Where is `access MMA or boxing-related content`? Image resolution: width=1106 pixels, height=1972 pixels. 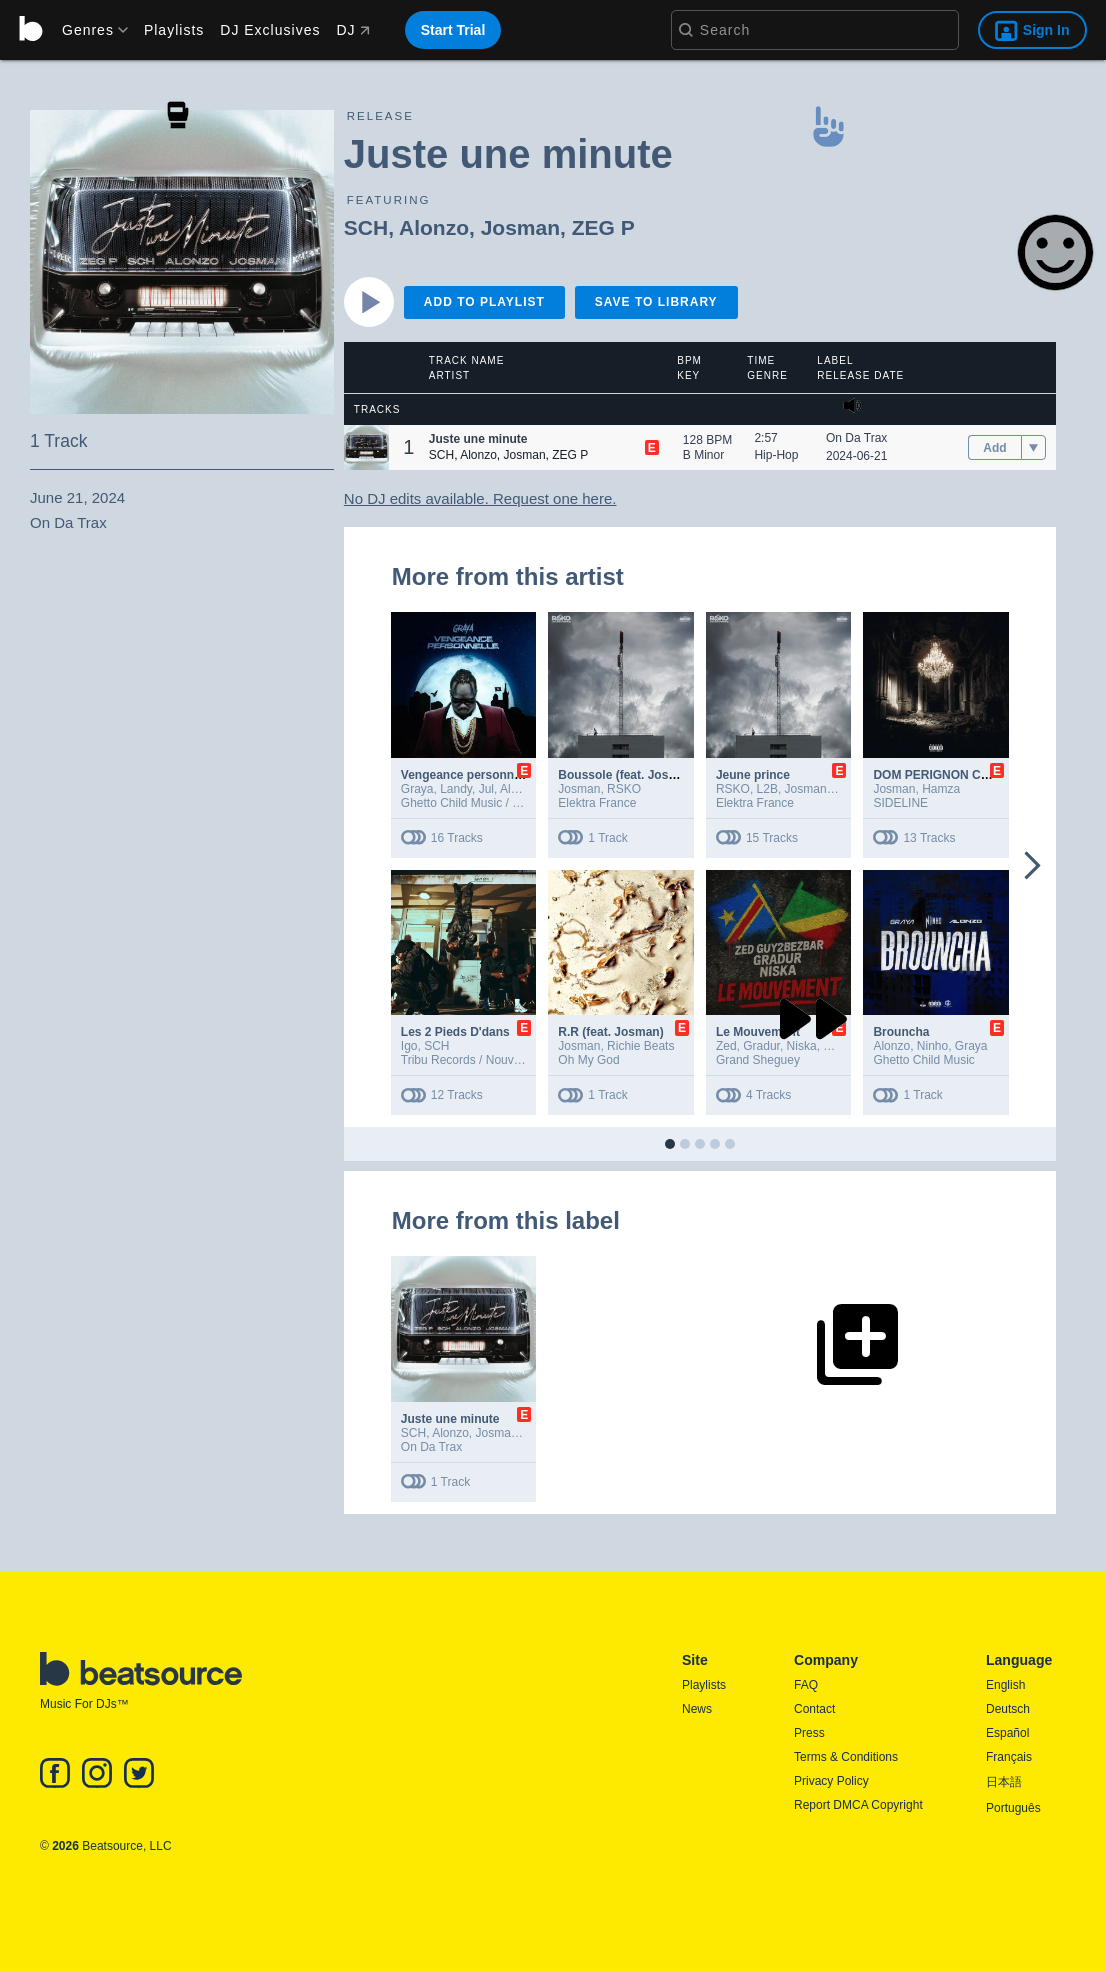
access MMA or boxing-related content is located at coordinates (178, 115).